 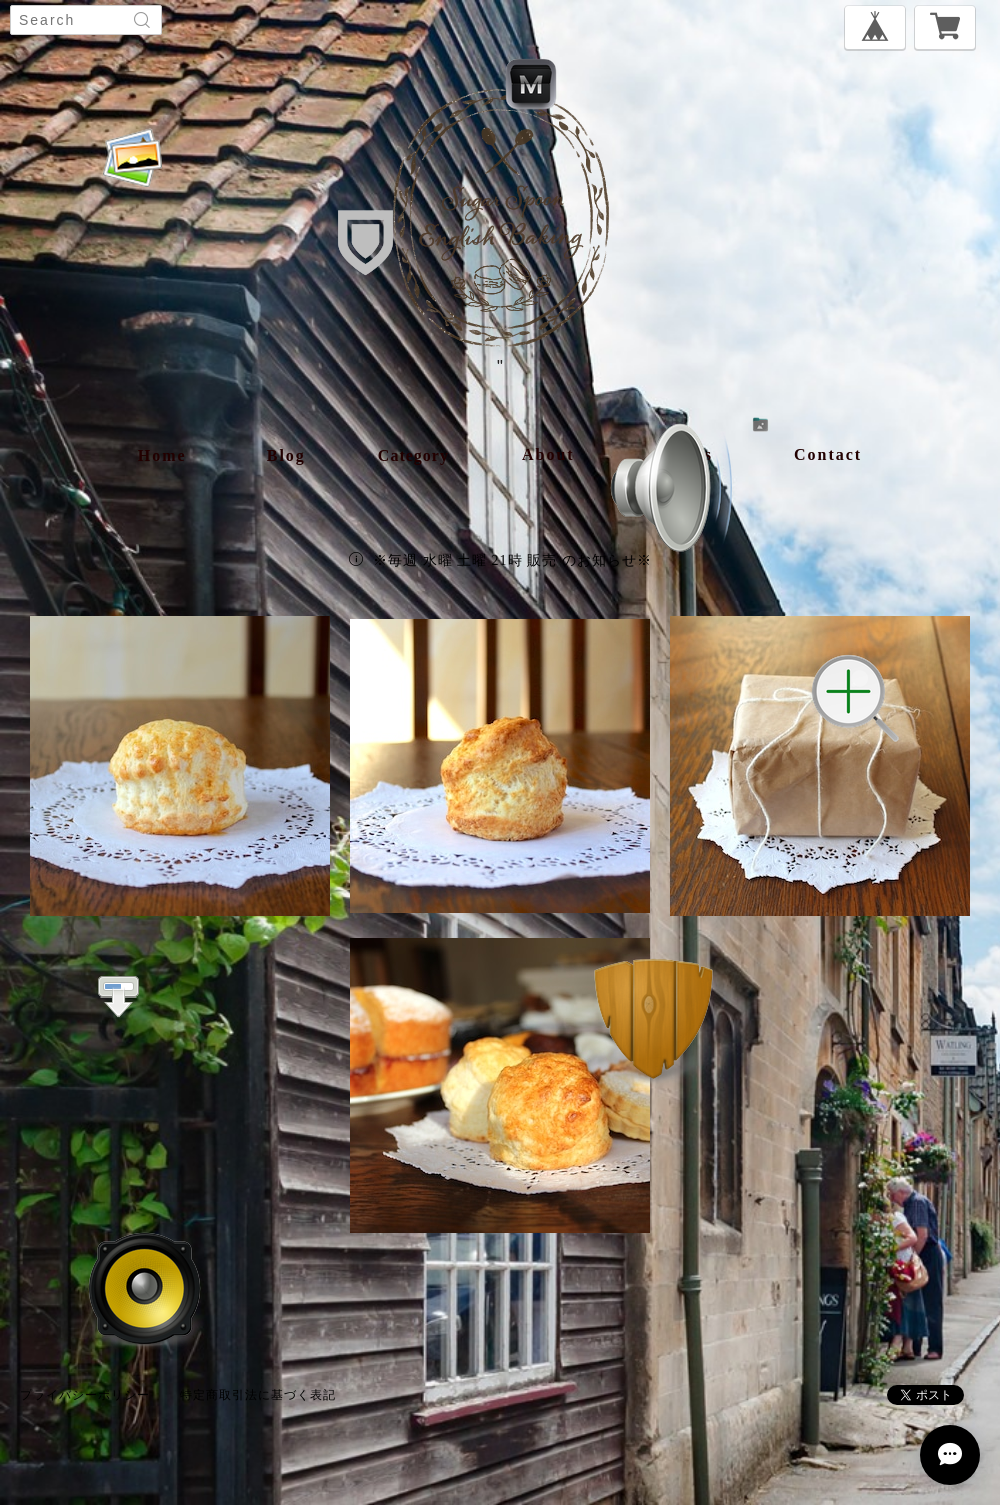 I want to click on adjust speaker or audio output settings, so click(x=144, y=1288).